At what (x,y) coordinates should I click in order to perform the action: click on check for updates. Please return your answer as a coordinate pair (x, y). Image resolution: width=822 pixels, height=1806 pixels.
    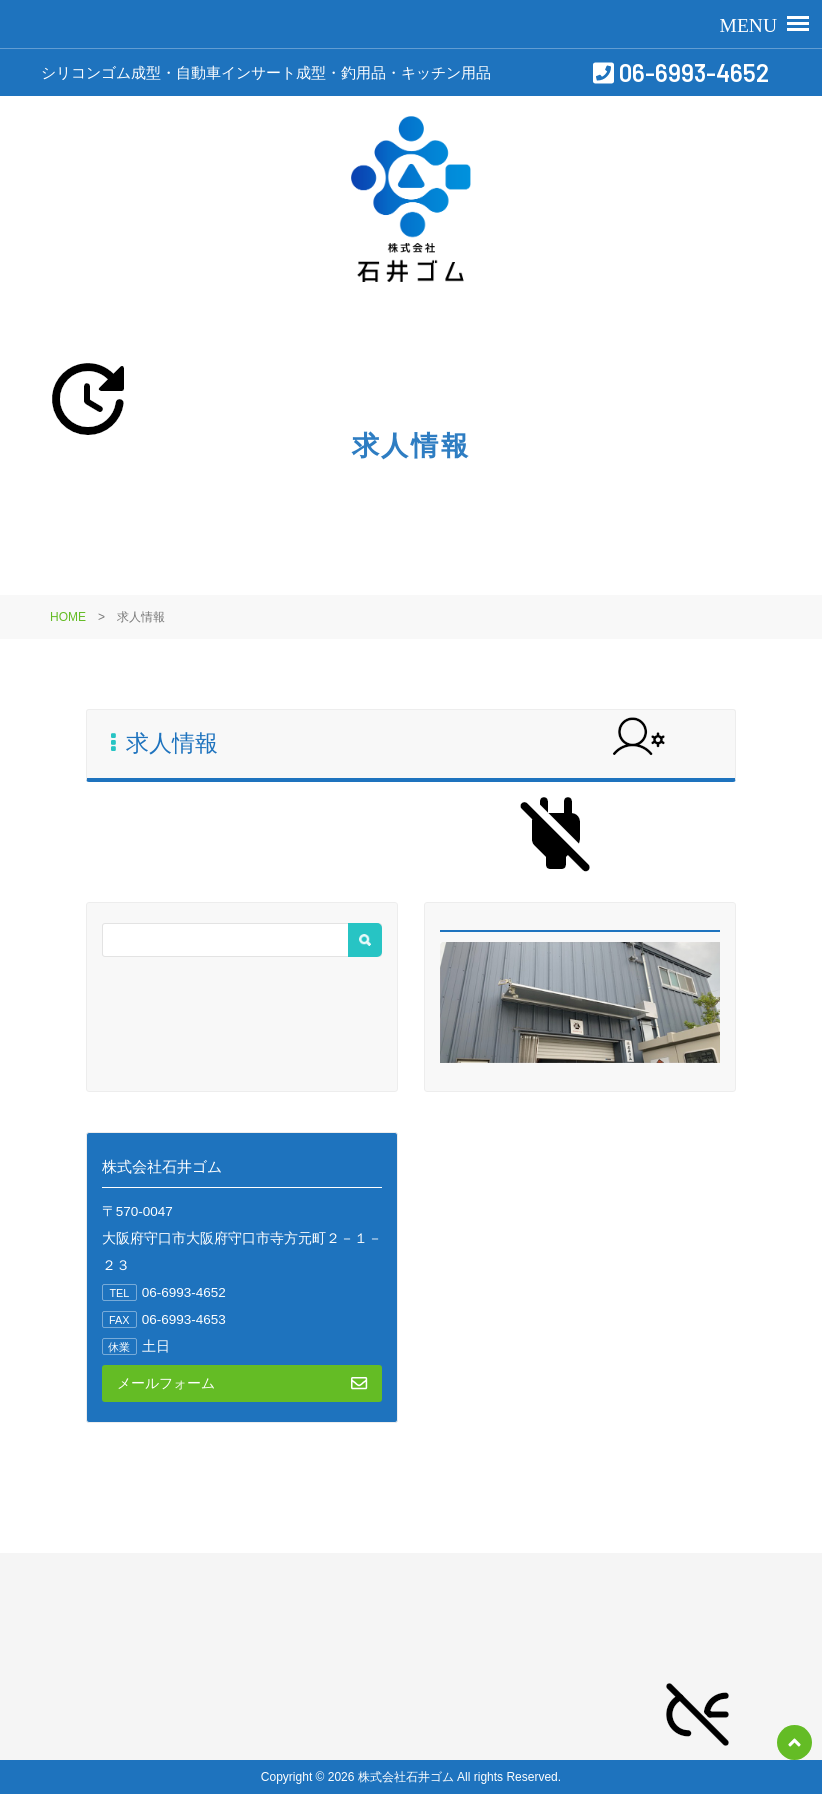
    Looking at the image, I should click on (88, 399).